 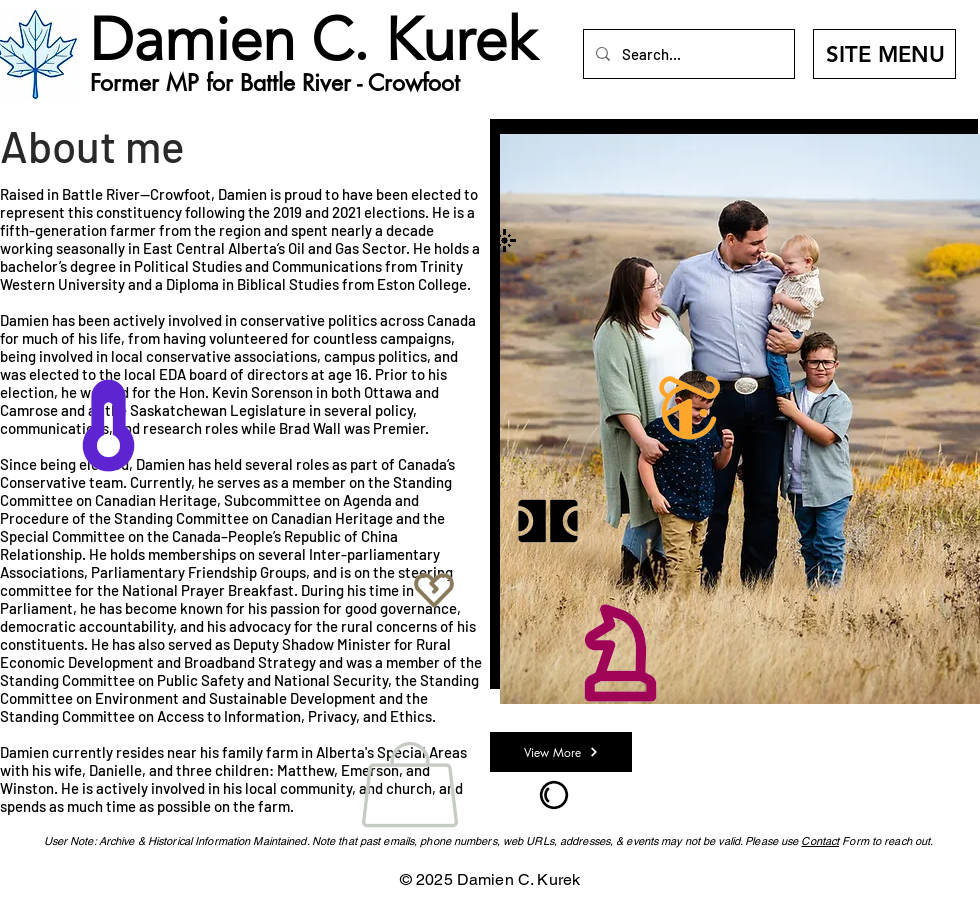 I want to click on indicates high temperature reading, so click(x=108, y=425).